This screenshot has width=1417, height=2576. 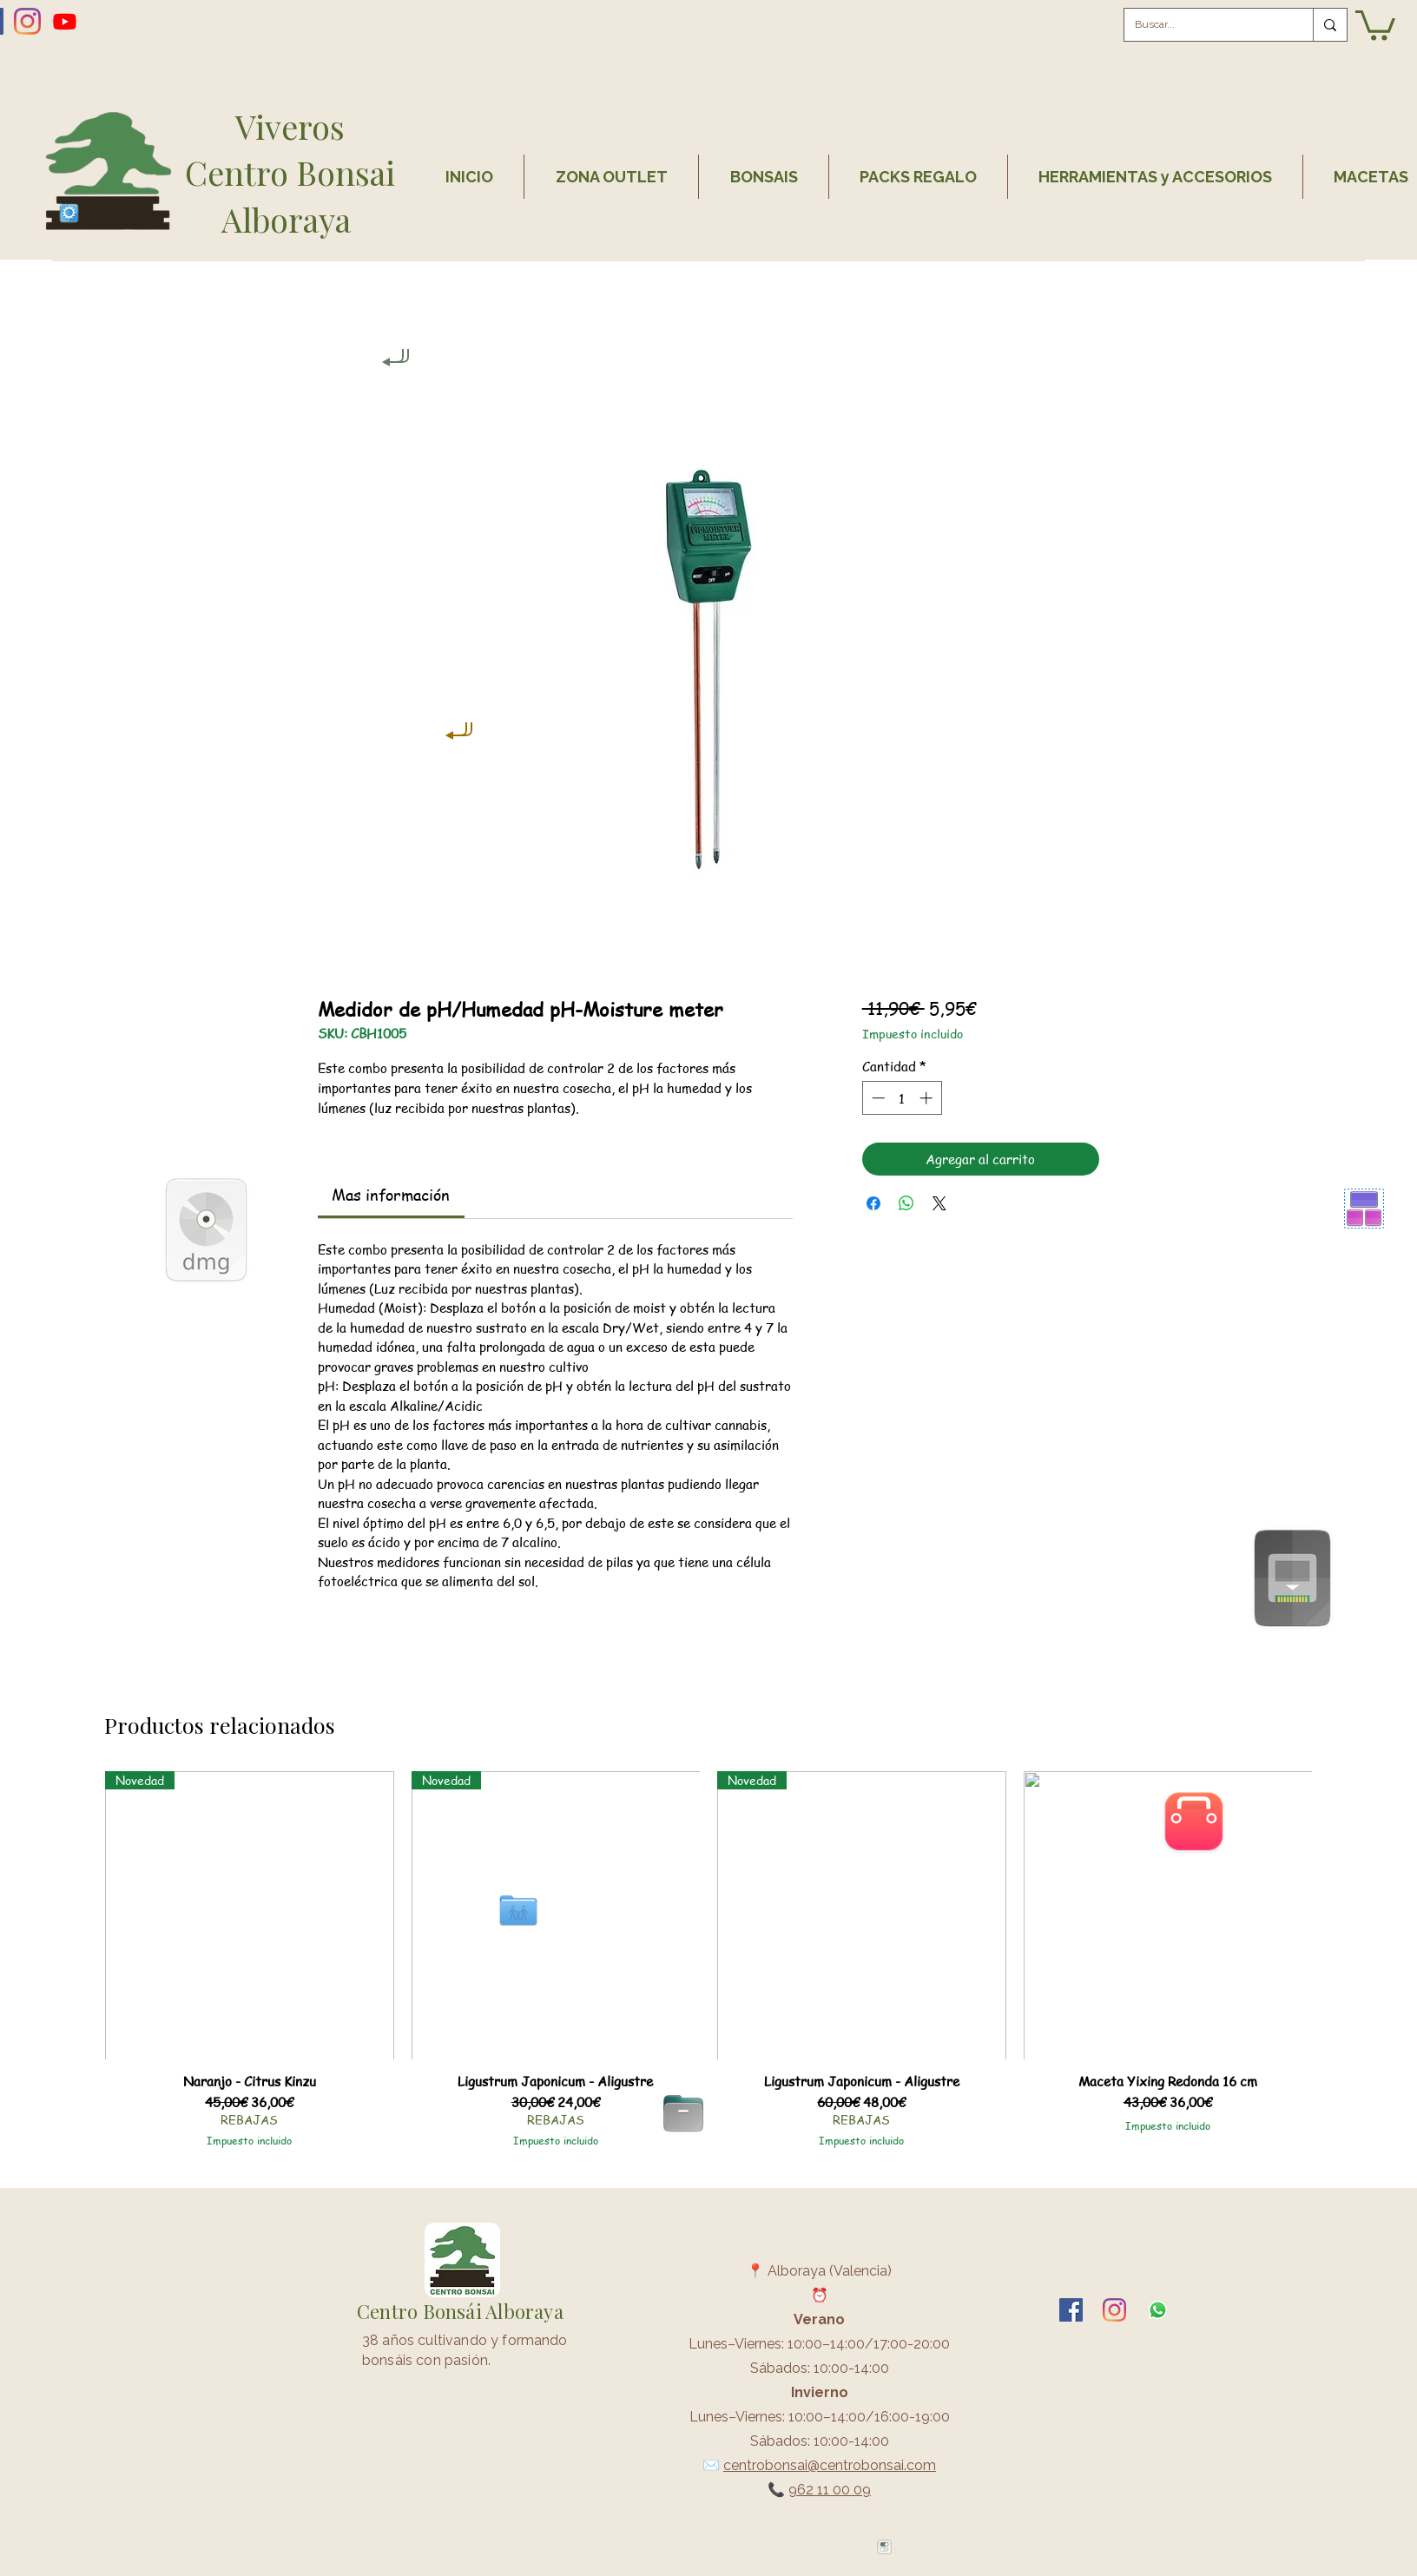 I want to click on open the file manager application, so click(x=683, y=2113).